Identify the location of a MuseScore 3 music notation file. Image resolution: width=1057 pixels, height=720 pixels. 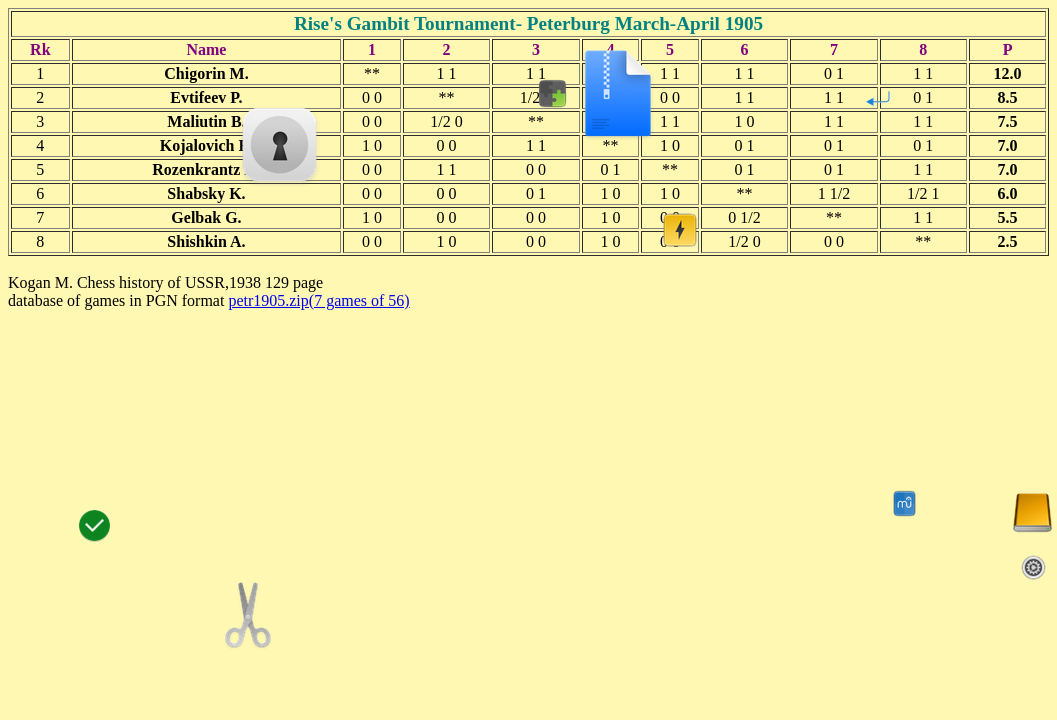
(904, 503).